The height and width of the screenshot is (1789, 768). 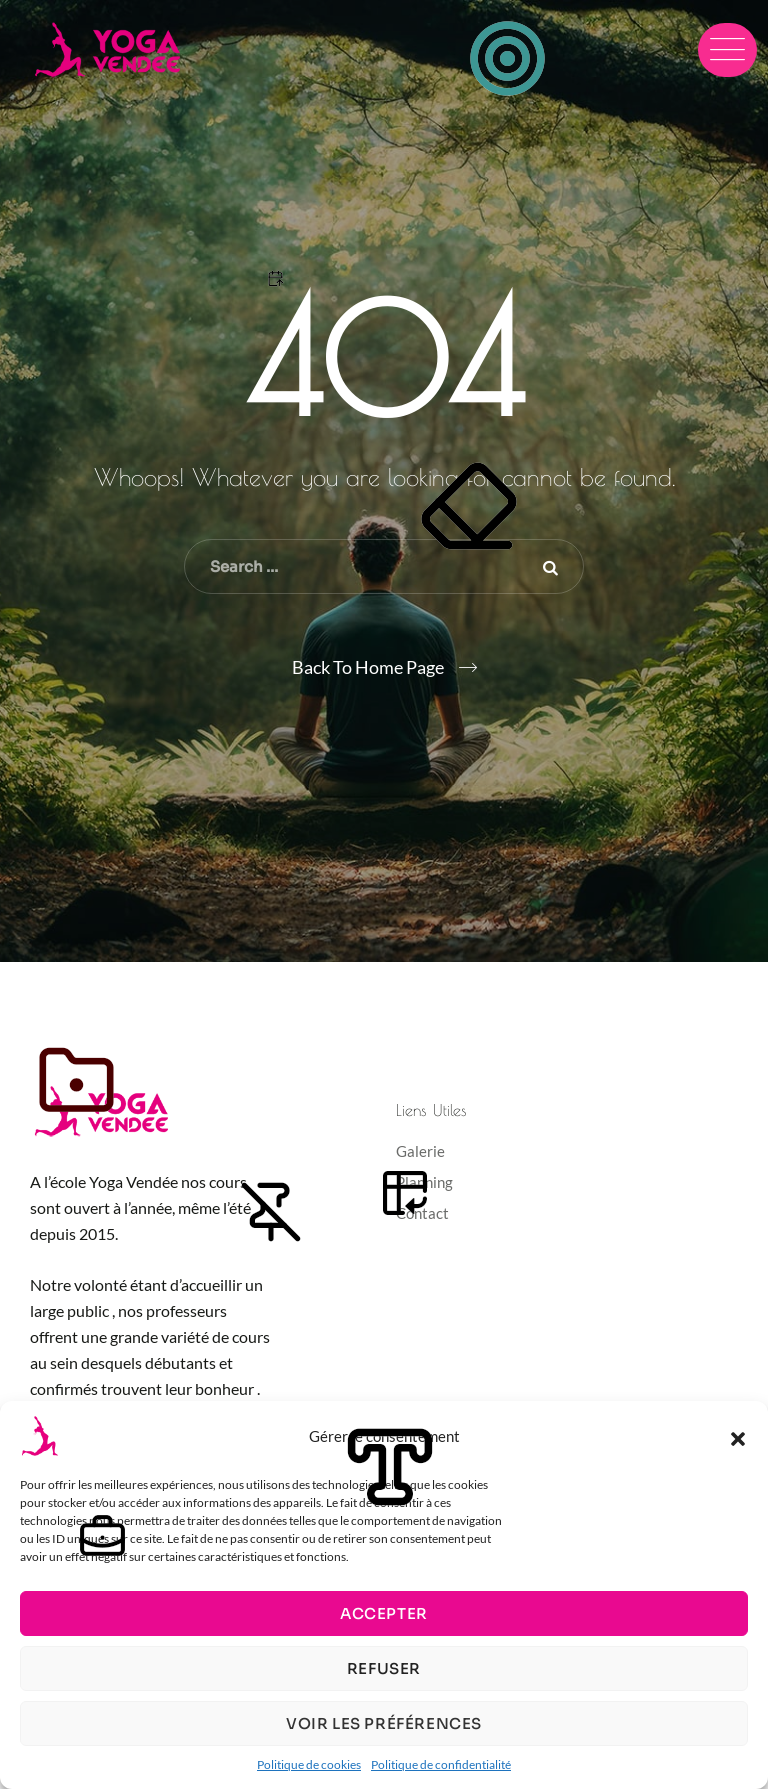 What do you see at coordinates (507, 58) in the screenshot?
I see `set a goal or target` at bounding box center [507, 58].